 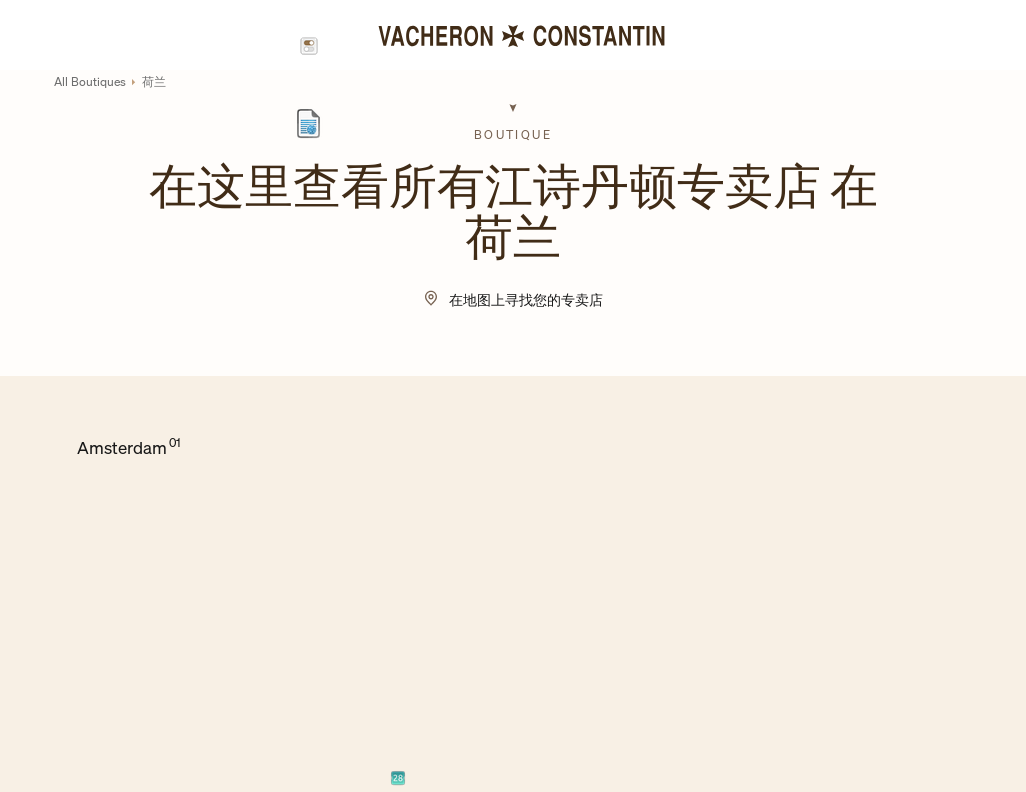 What do you see at coordinates (398, 778) in the screenshot?
I see `open the calendar app` at bounding box center [398, 778].